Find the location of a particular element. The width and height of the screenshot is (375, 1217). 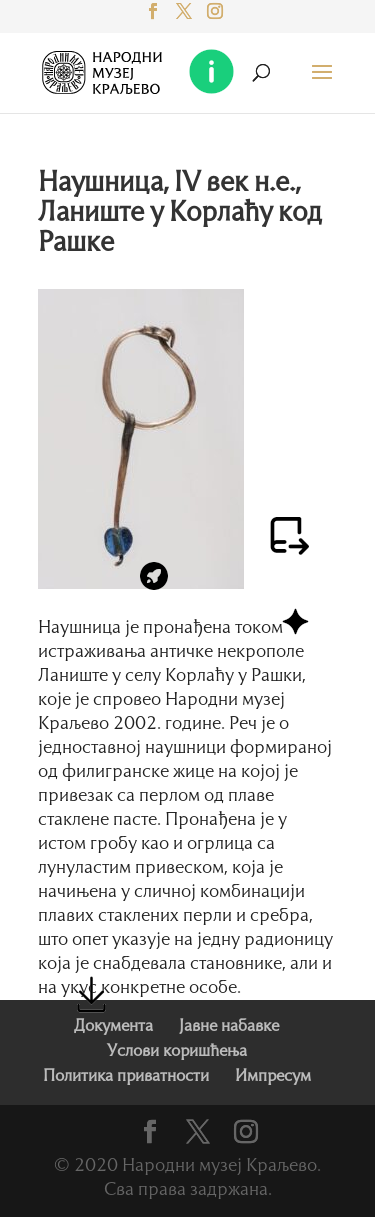

view more information or details is located at coordinates (211, 71).